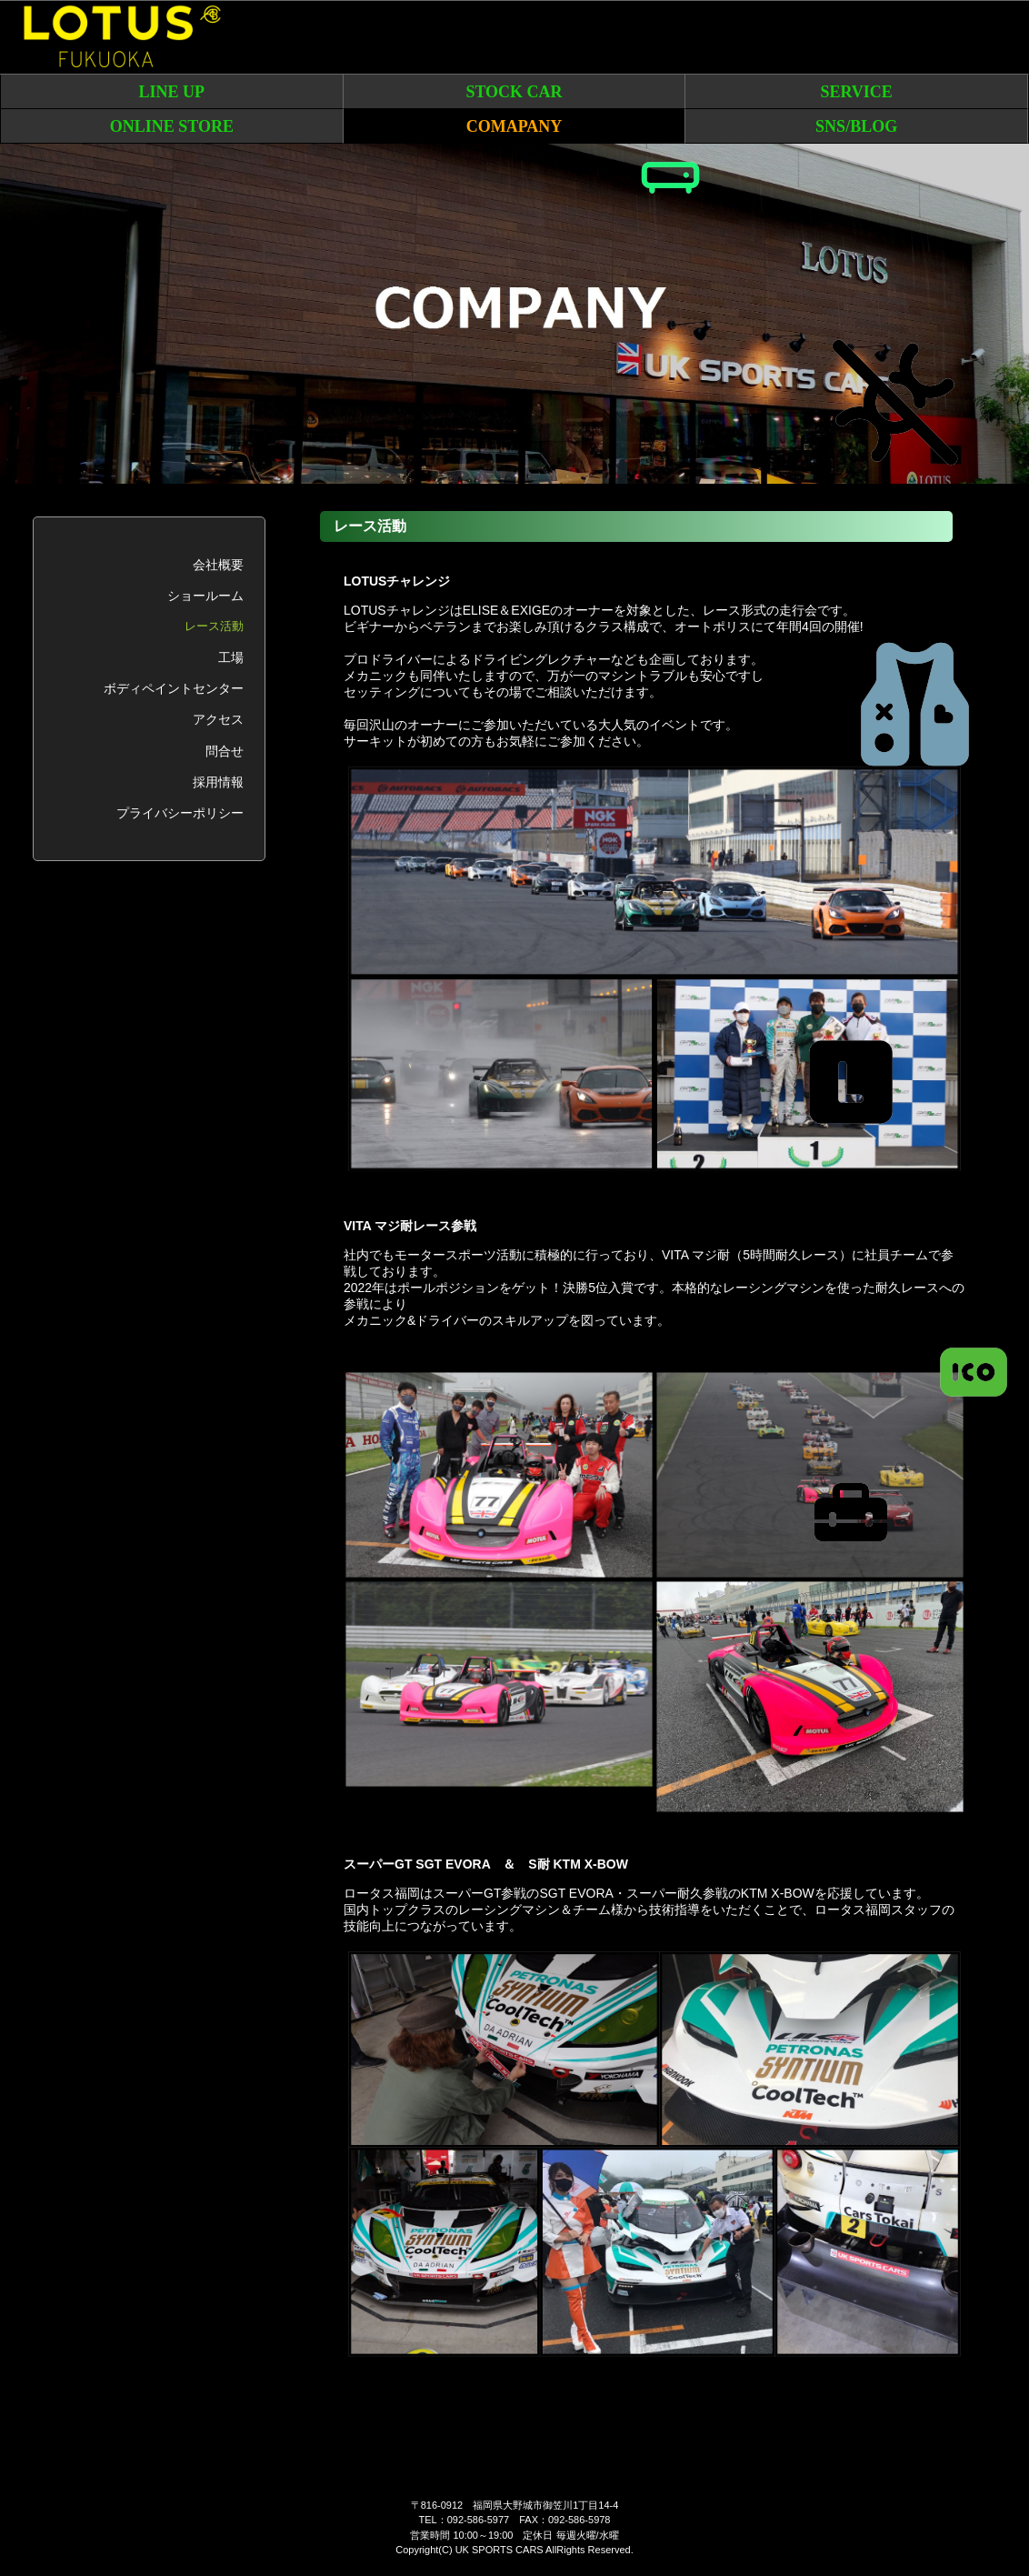 The height and width of the screenshot is (2576, 1029). I want to click on website favicon or browser tab icon, so click(974, 1372).